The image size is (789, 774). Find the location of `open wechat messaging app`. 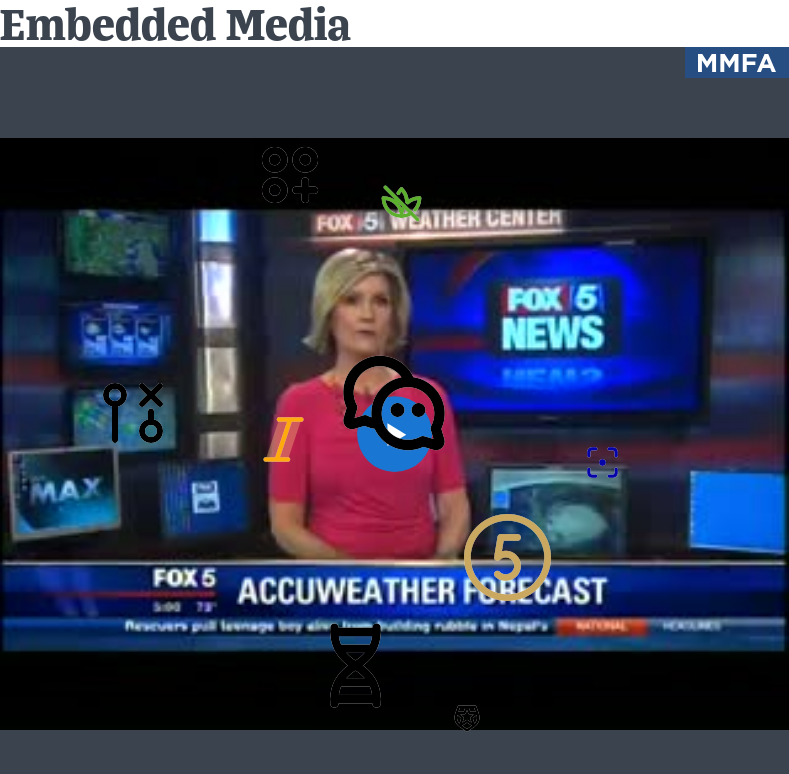

open wechat messaging app is located at coordinates (394, 403).